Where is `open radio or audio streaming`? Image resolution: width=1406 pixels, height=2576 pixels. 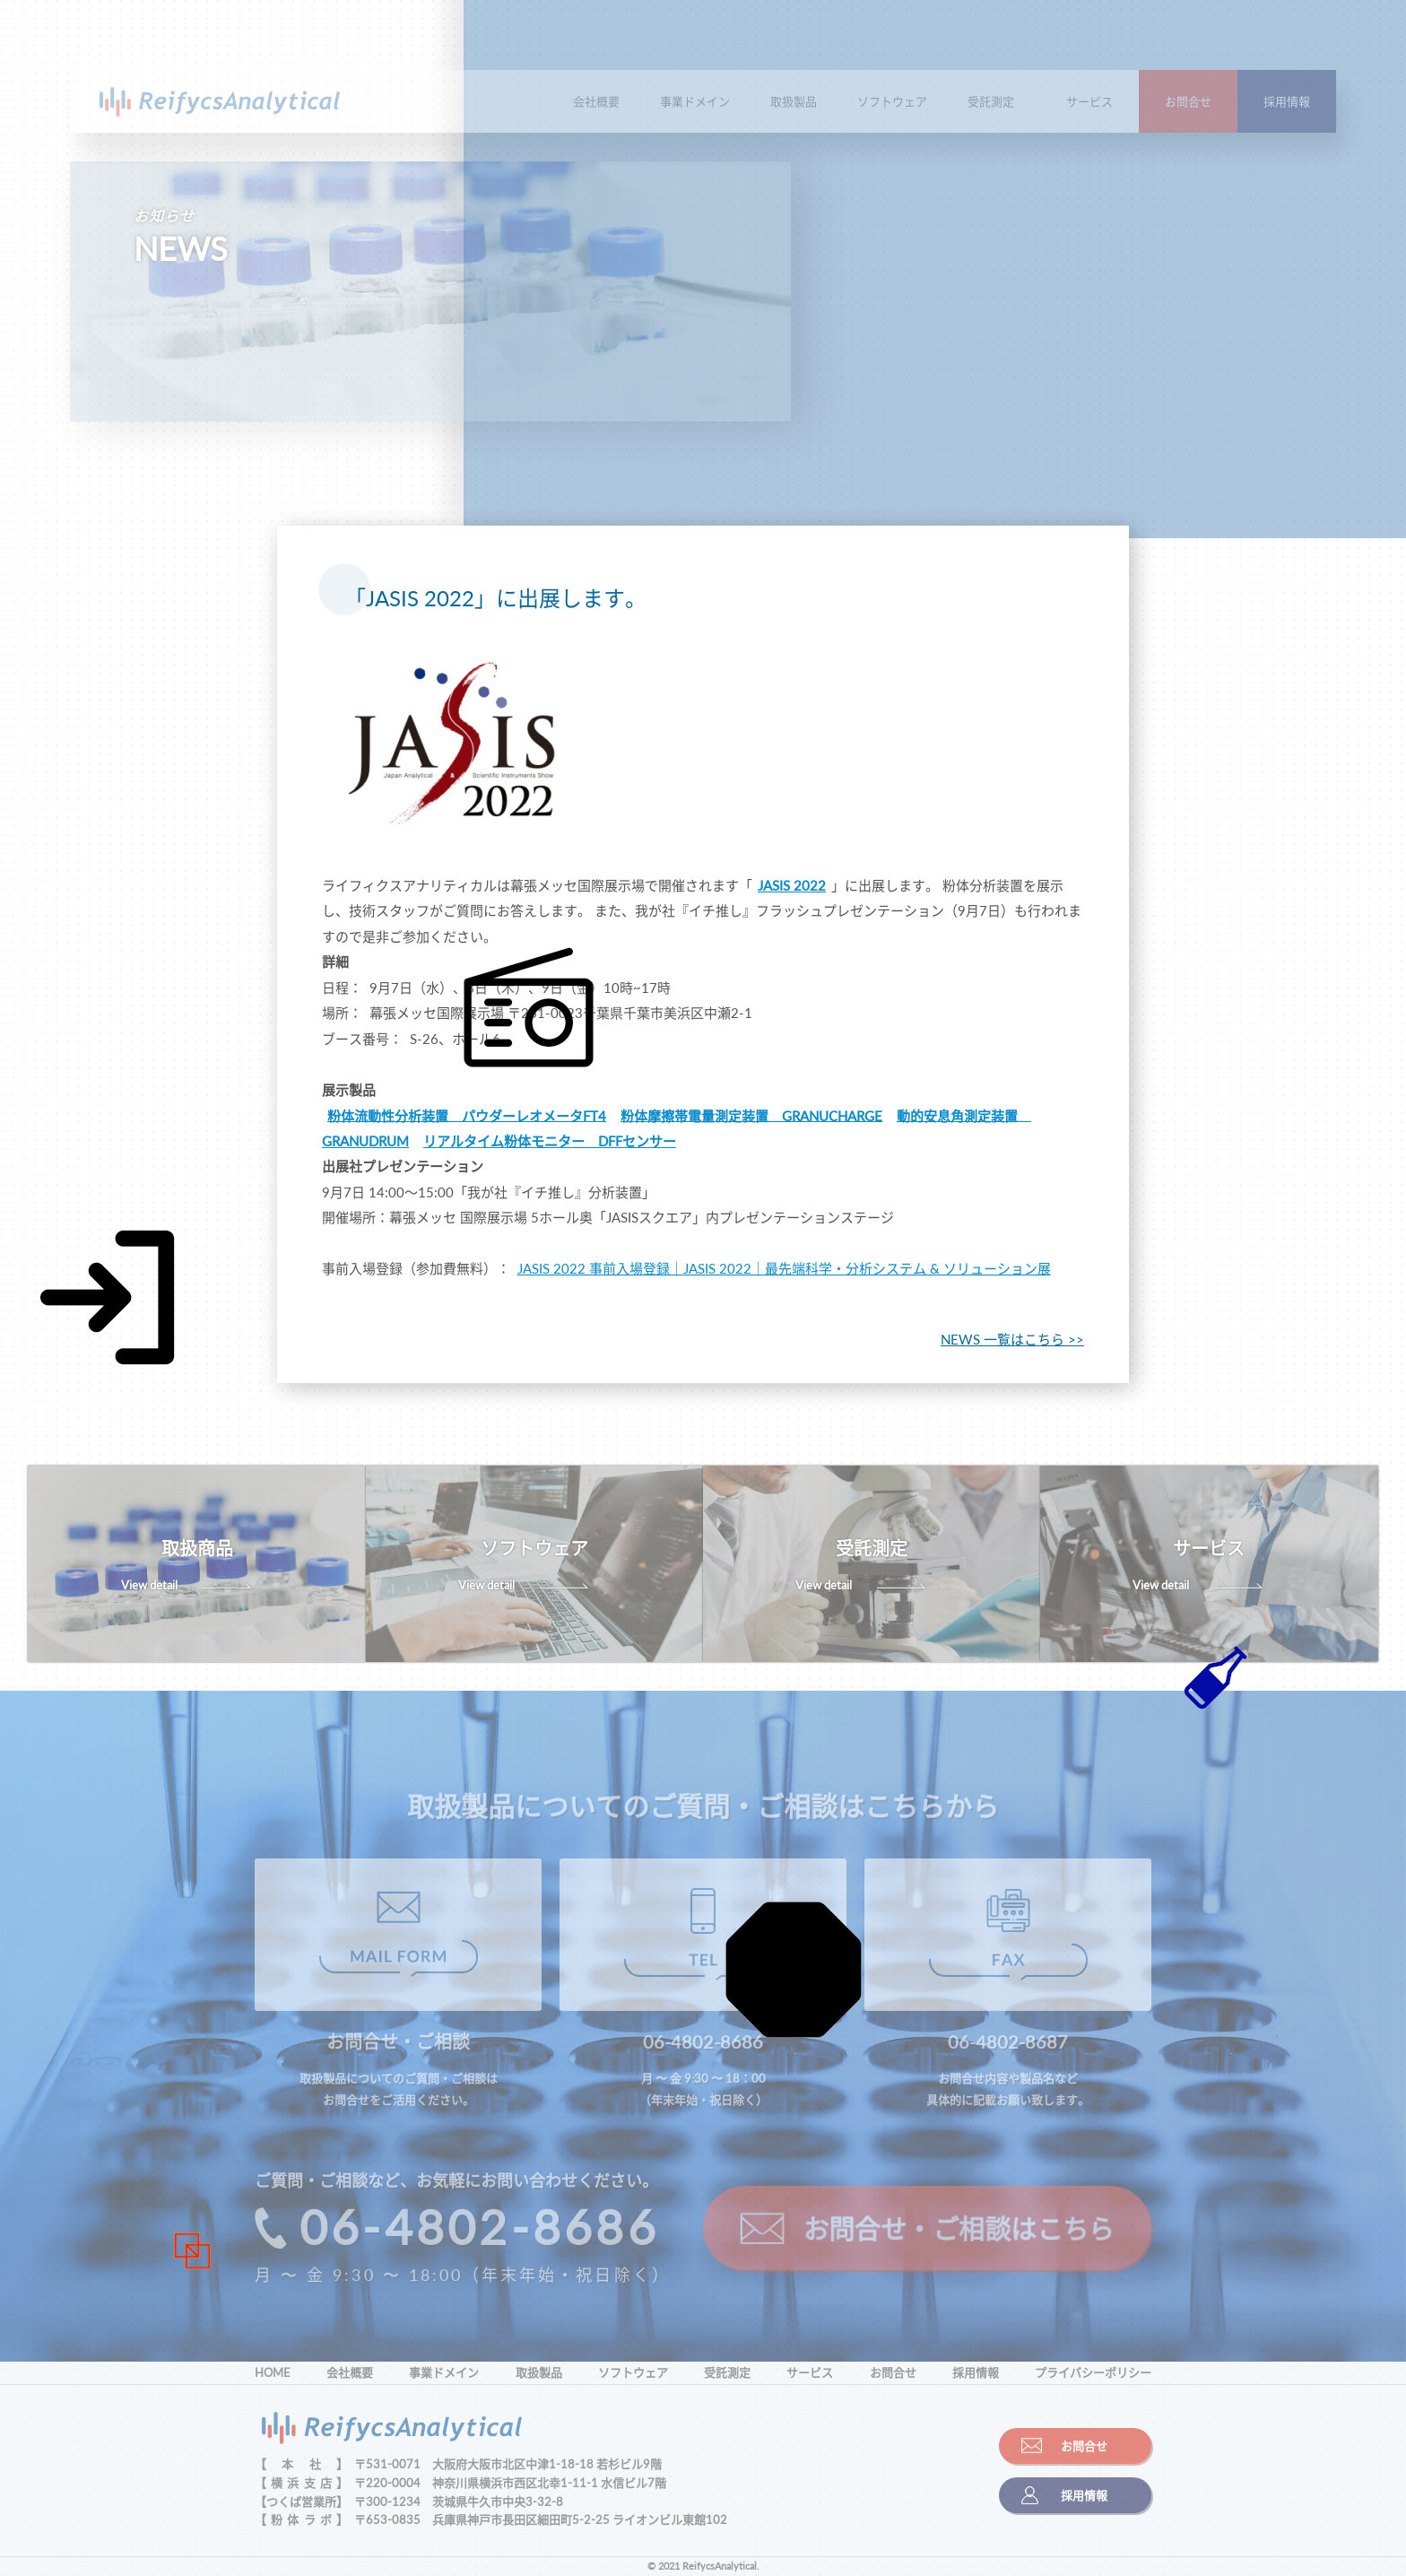 open radio or audio streaming is located at coordinates (528, 1017).